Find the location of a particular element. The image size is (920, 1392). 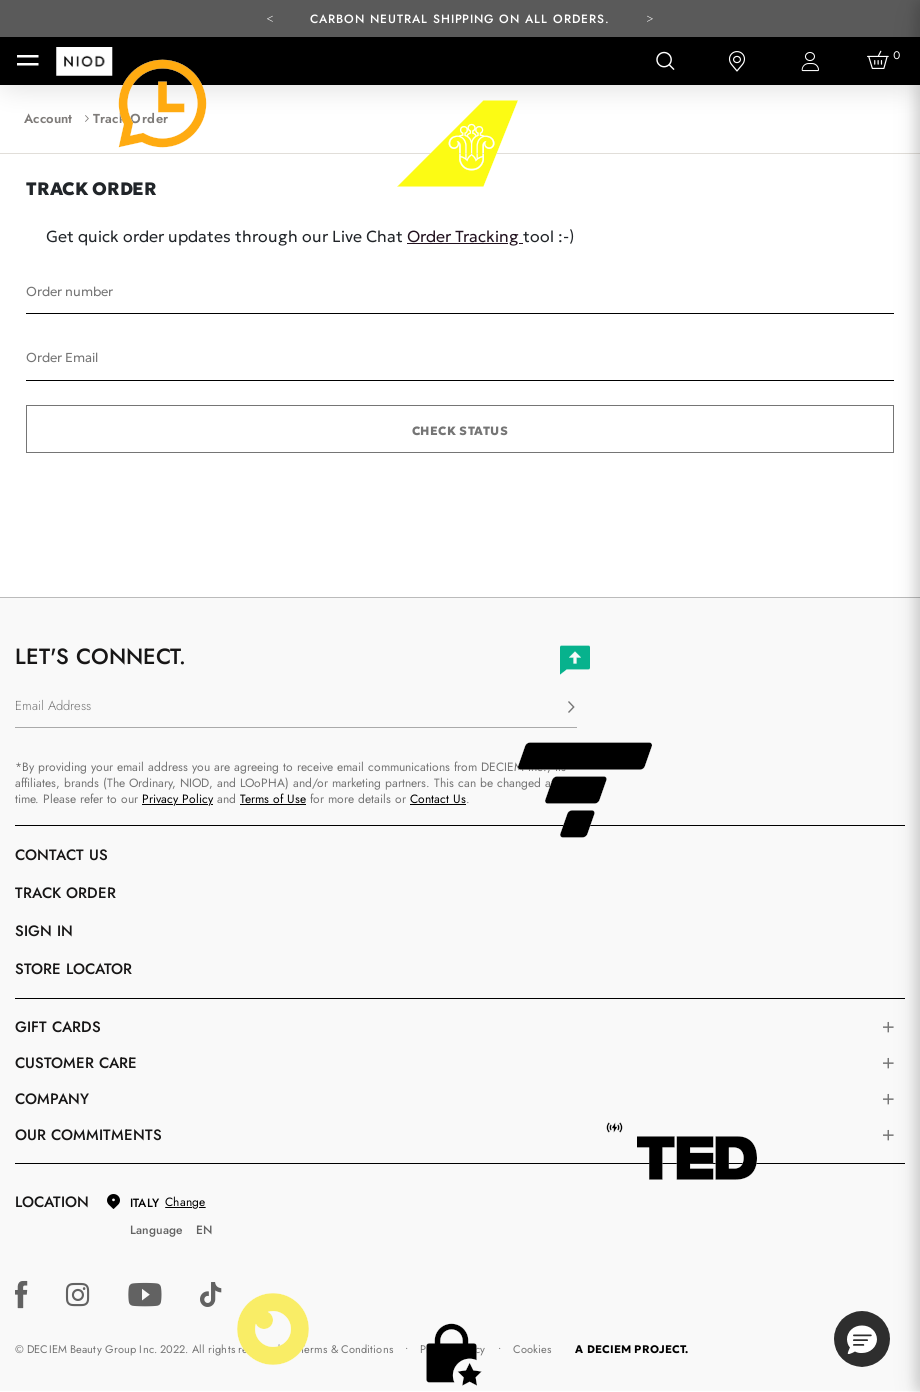

indicates wireless charging is active is located at coordinates (614, 1127).